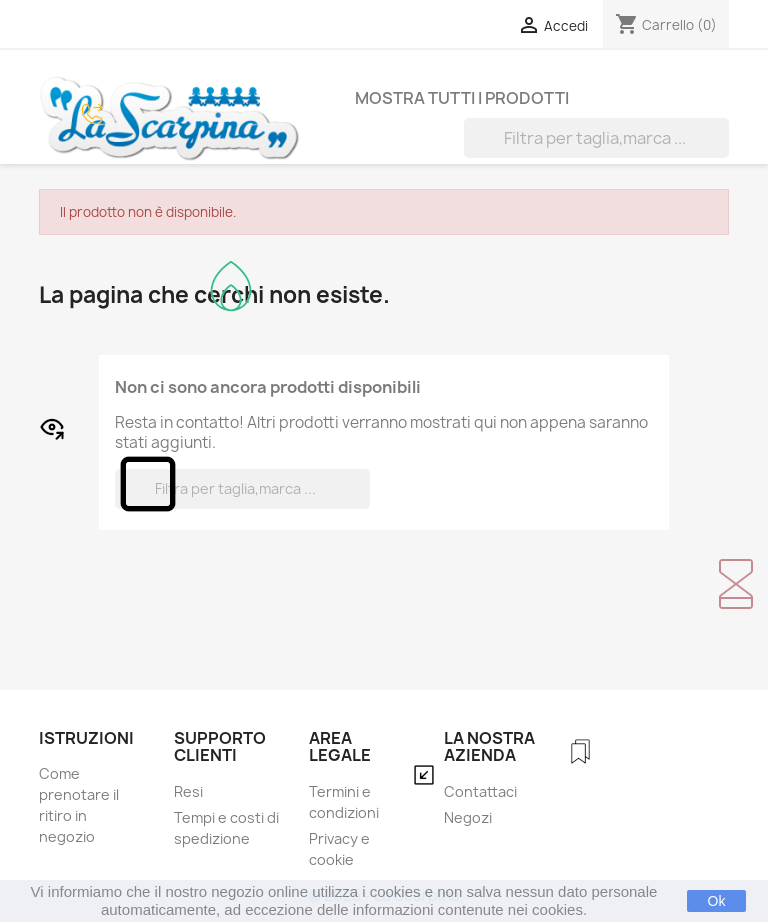 Image resolution: width=768 pixels, height=922 pixels. What do you see at coordinates (424, 775) in the screenshot?
I see `move content to bottom-left corner` at bounding box center [424, 775].